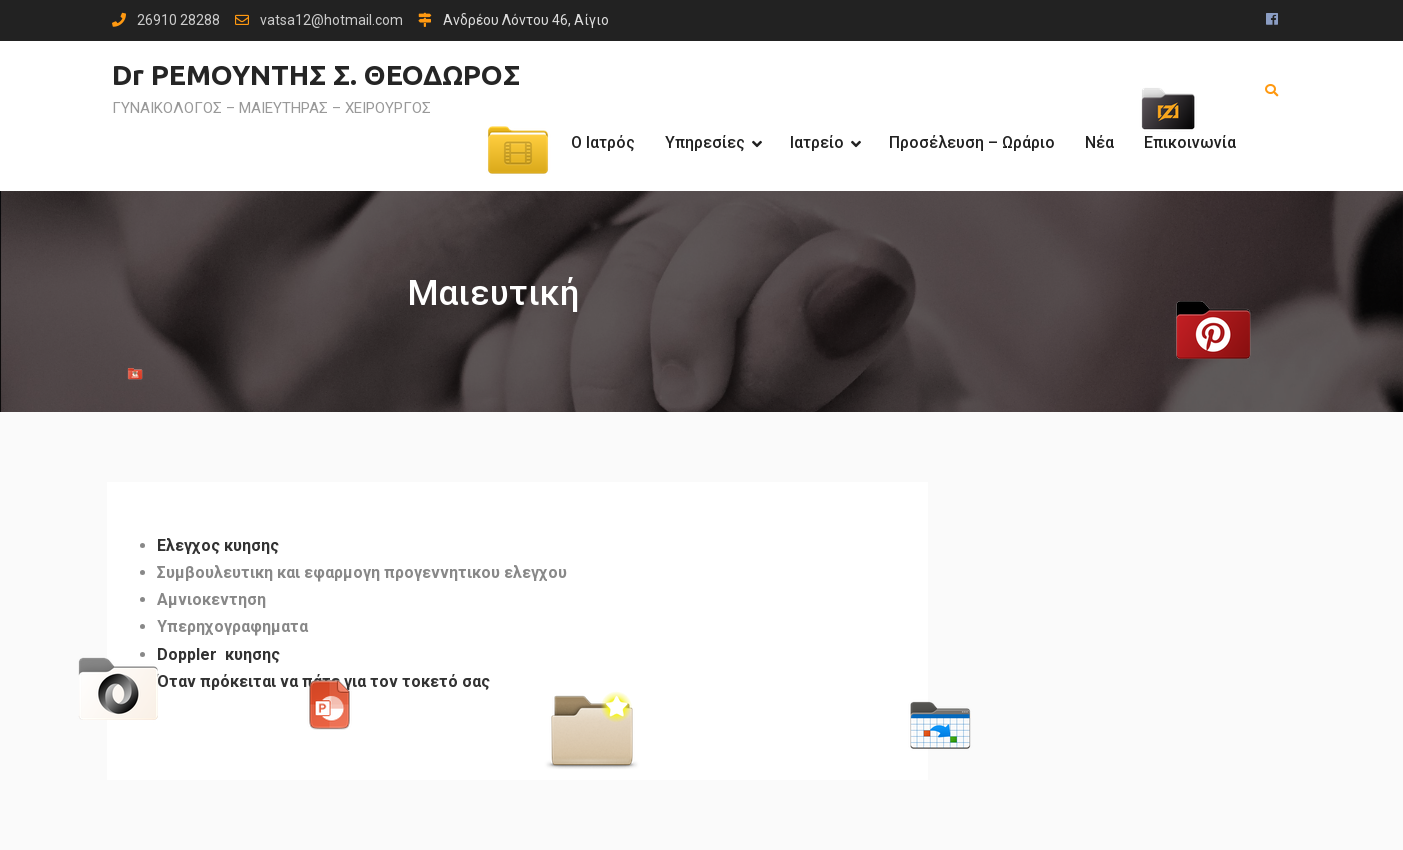  What do you see at coordinates (1168, 110) in the screenshot?
I see `open folder containing zig programming language files` at bounding box center [1168, 110].